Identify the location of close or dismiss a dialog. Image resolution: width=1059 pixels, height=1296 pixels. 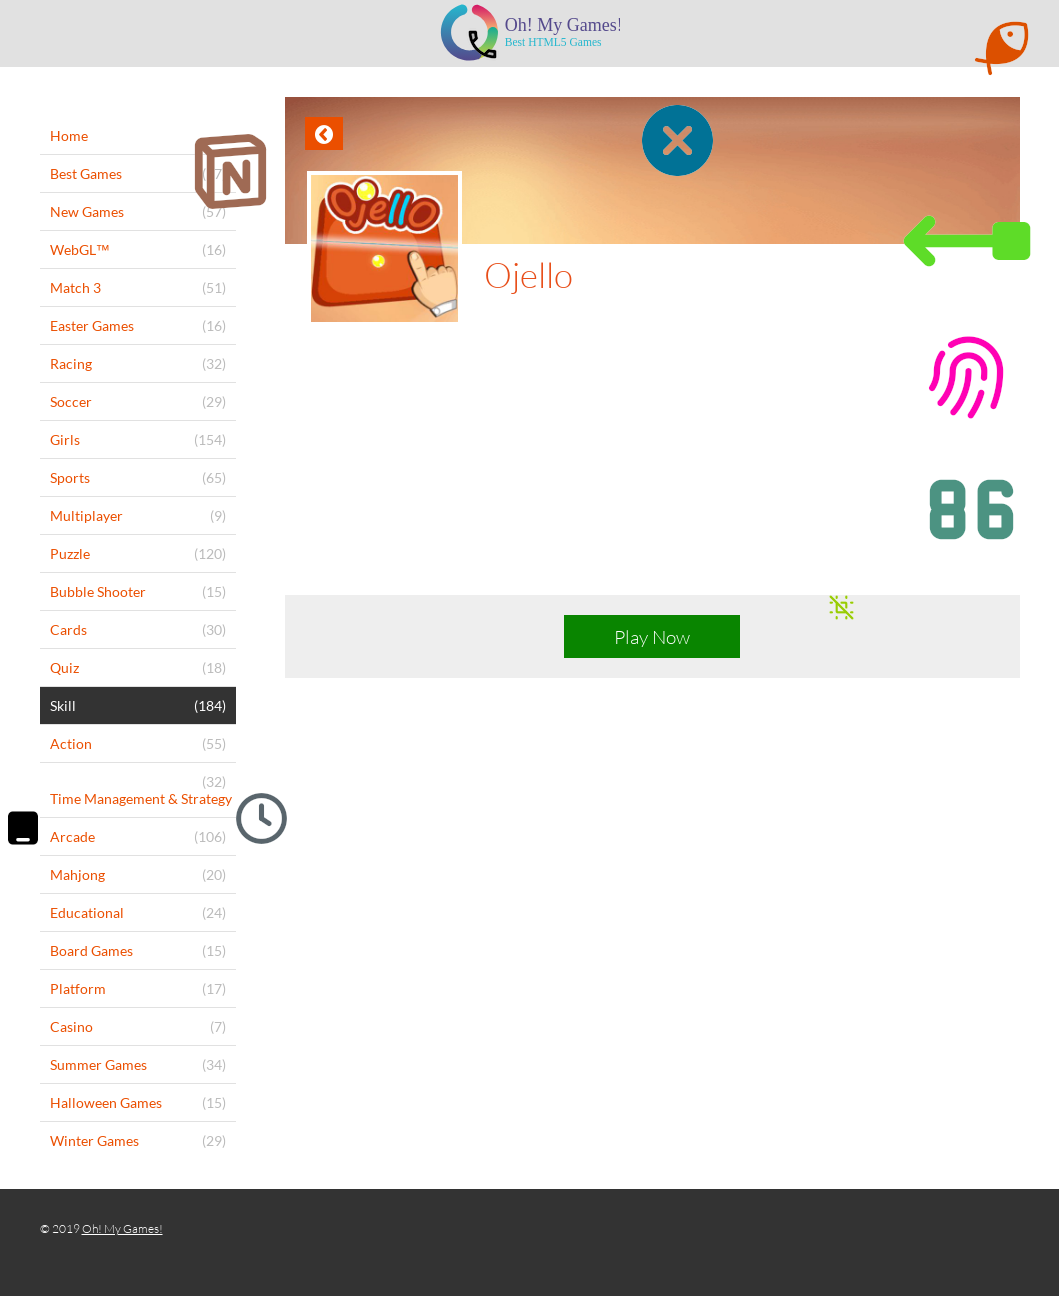
(677, 140).